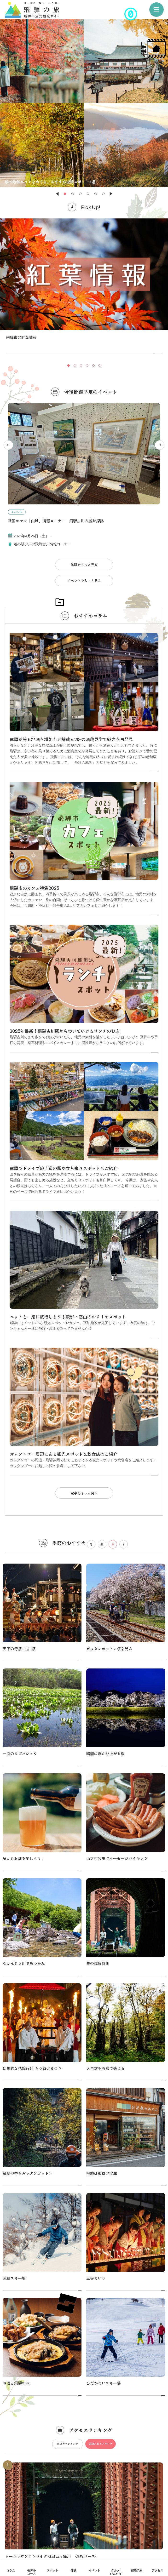 This screenshot has width=168, height=2576. What do you see at coordinates (131, 14) in the screenshot?
I see `creative commons zero (CC0) public domain license` at bounding box center [131, 14].